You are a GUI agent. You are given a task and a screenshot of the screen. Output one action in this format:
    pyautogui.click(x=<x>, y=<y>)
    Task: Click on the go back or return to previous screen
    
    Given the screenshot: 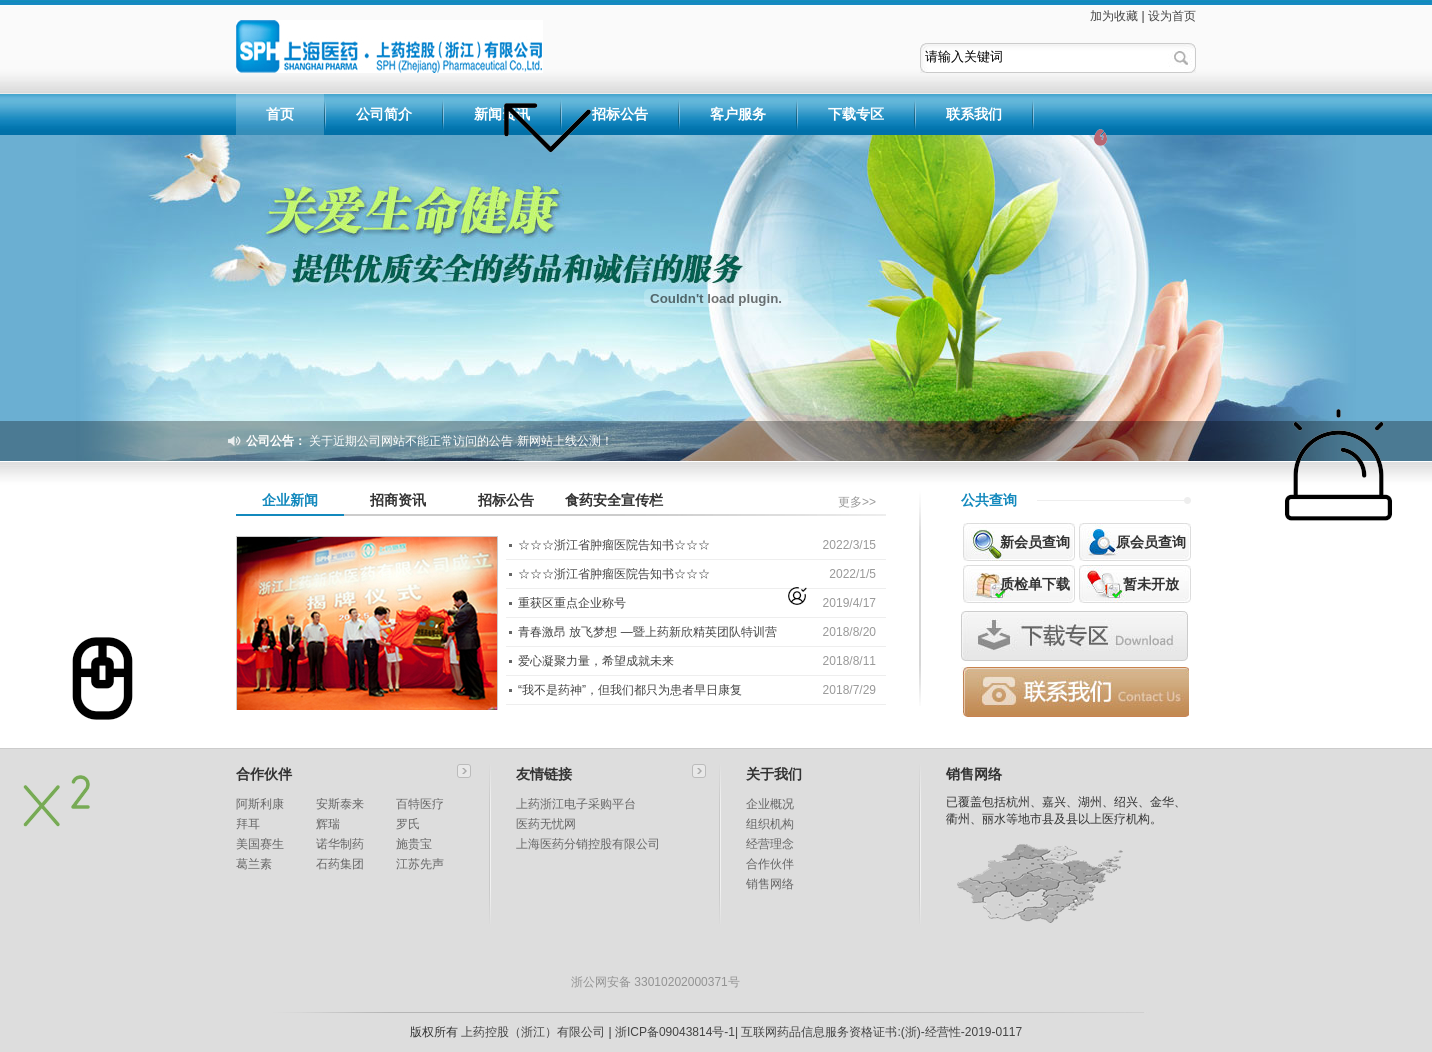 What is the action you would take?
    pyautogui.click(x=547, y=124)
    